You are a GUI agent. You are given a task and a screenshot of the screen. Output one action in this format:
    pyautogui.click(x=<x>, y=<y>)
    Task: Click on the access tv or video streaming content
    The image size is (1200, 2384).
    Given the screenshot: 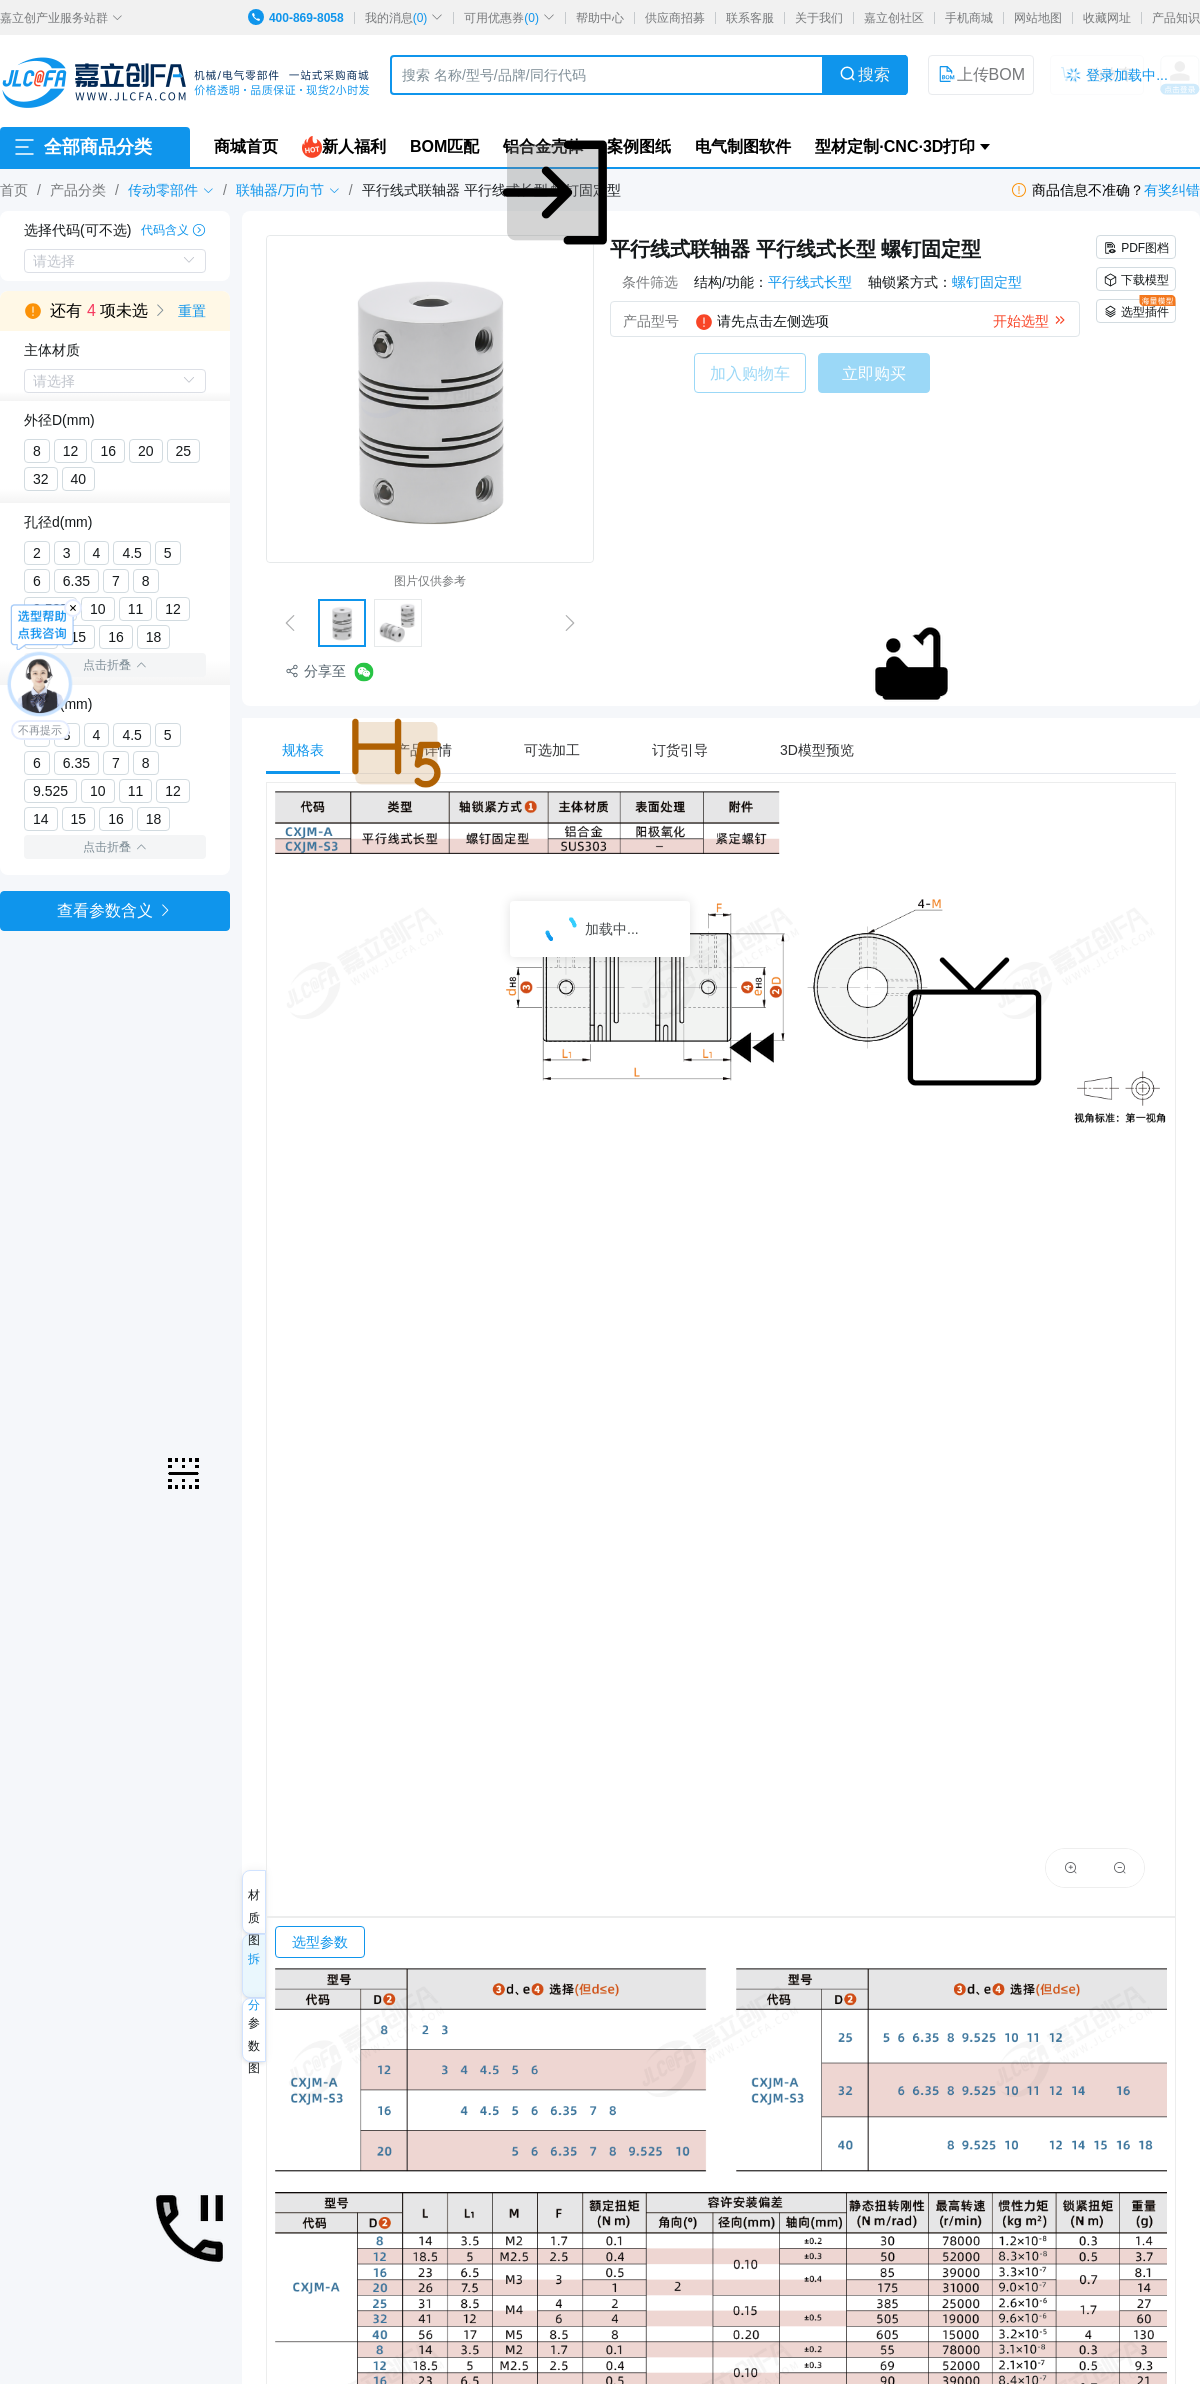 What is the action you would take?
    pyautogui.click(x=974, y=1029)
    